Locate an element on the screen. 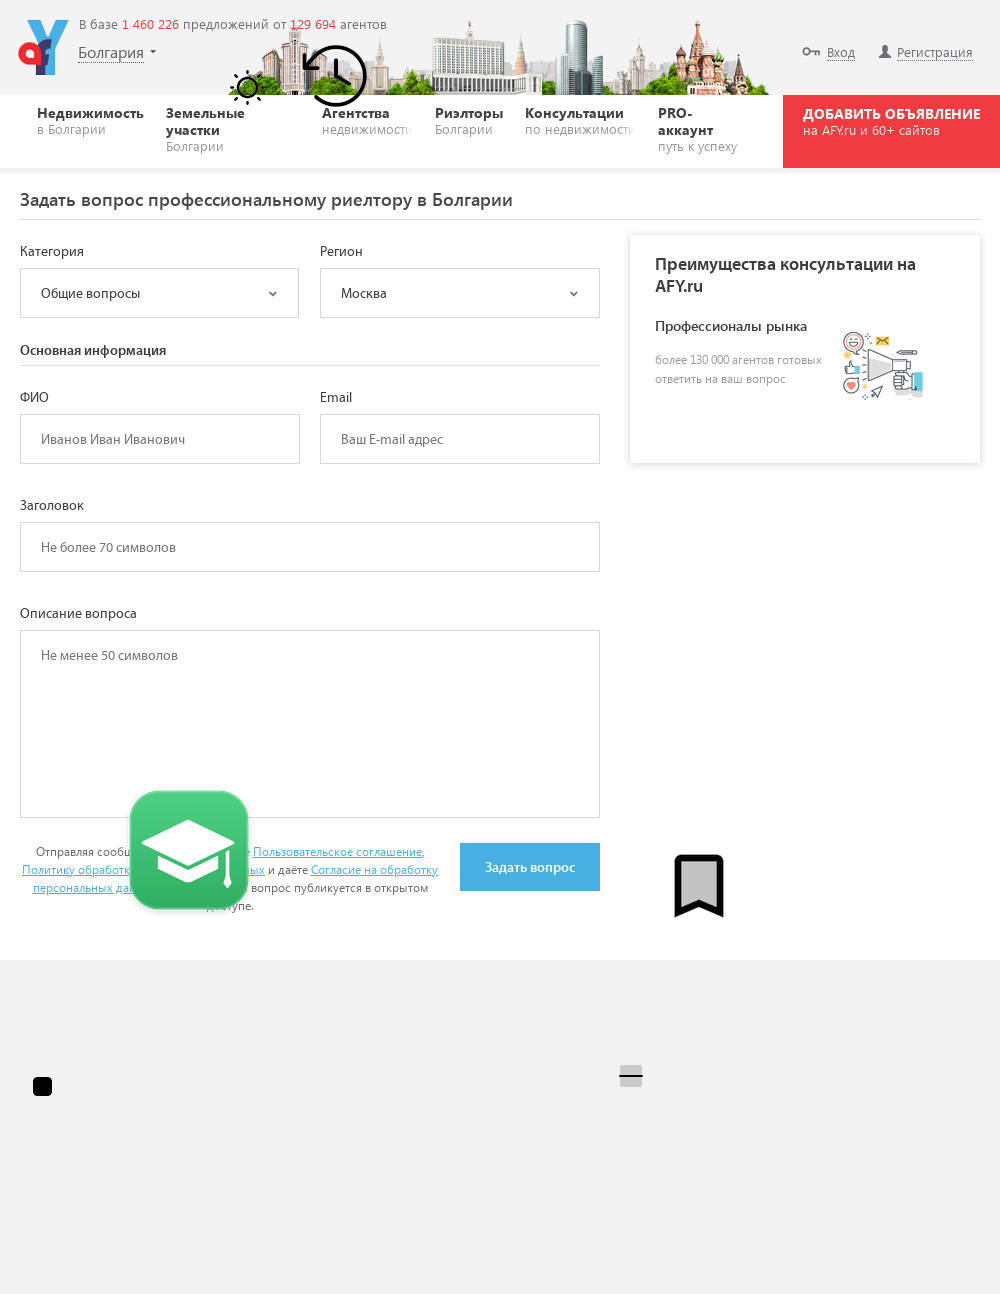  bookmark this item is located at coordinates (699, 886).